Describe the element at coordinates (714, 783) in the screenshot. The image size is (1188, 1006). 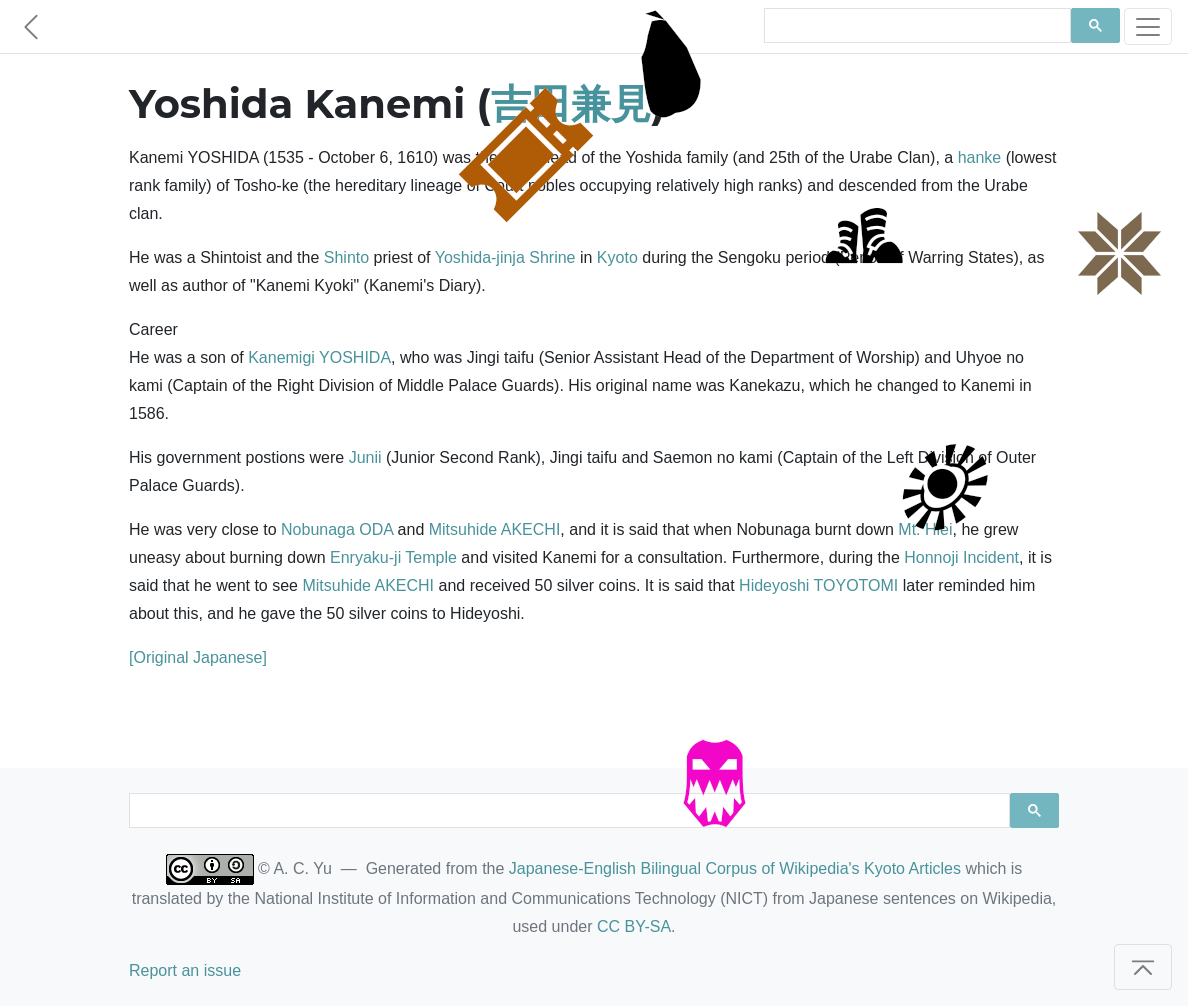
I see `select a trap or hazard in a game interface` at that location.